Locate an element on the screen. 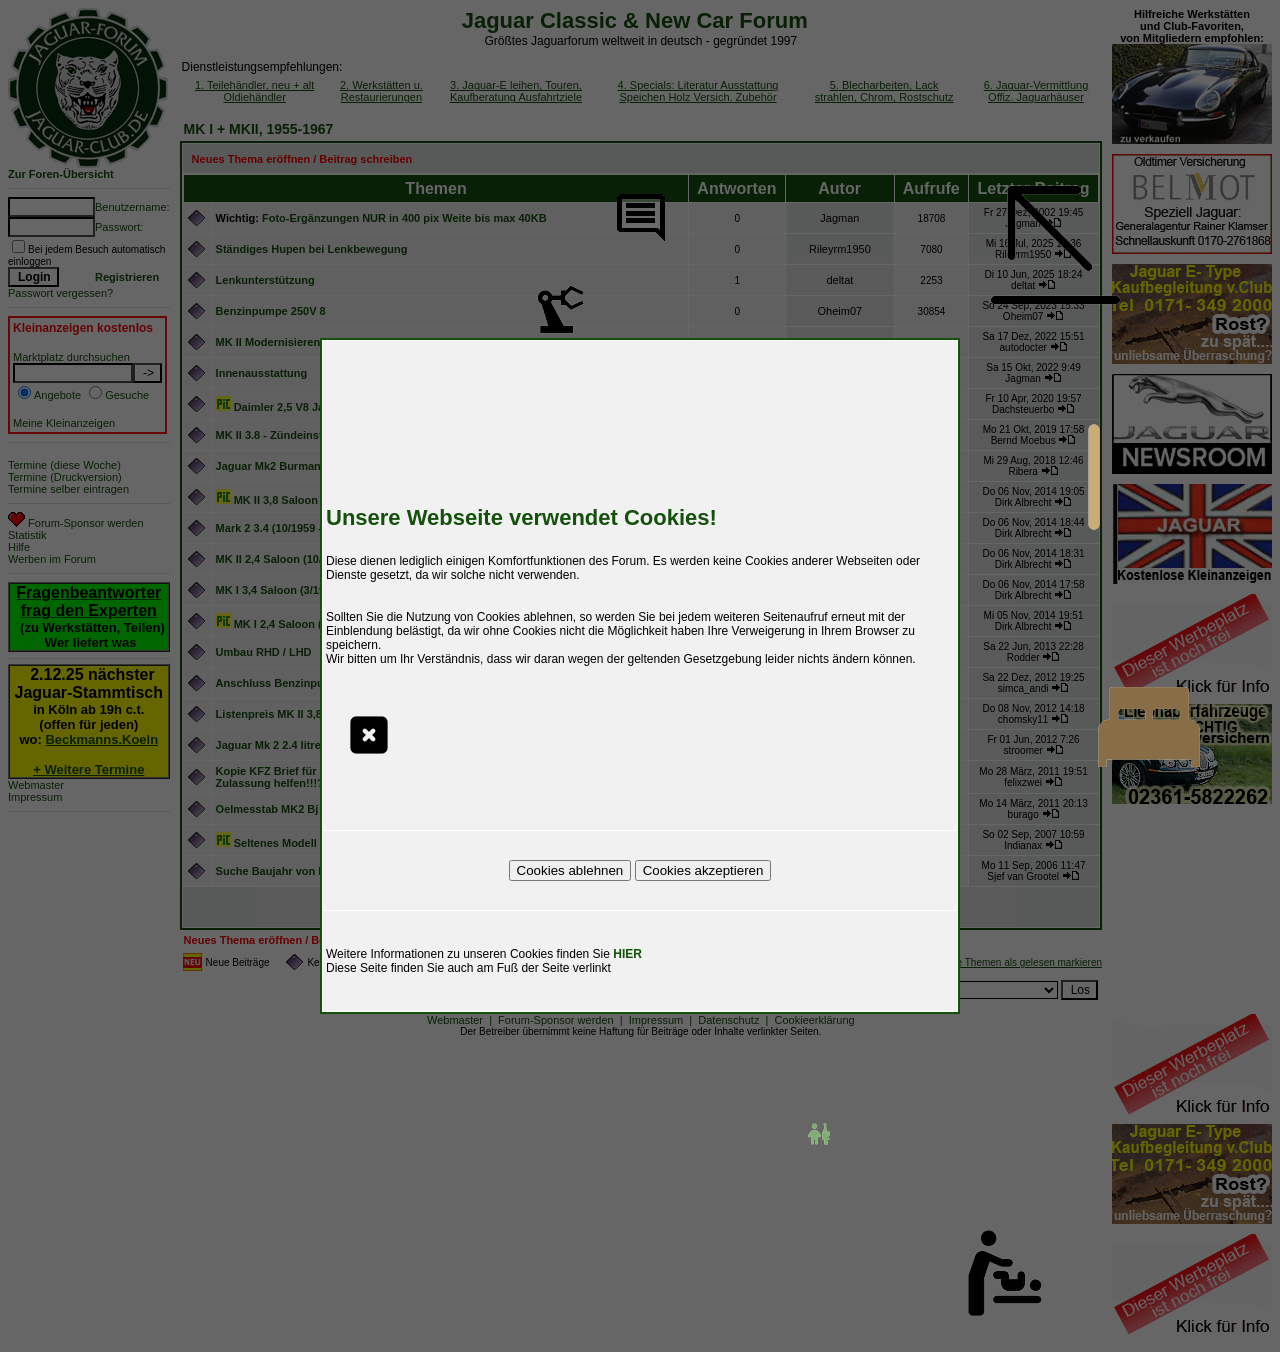  navigate to the top-left or beginning of content is located at coordinates (1050, 245).